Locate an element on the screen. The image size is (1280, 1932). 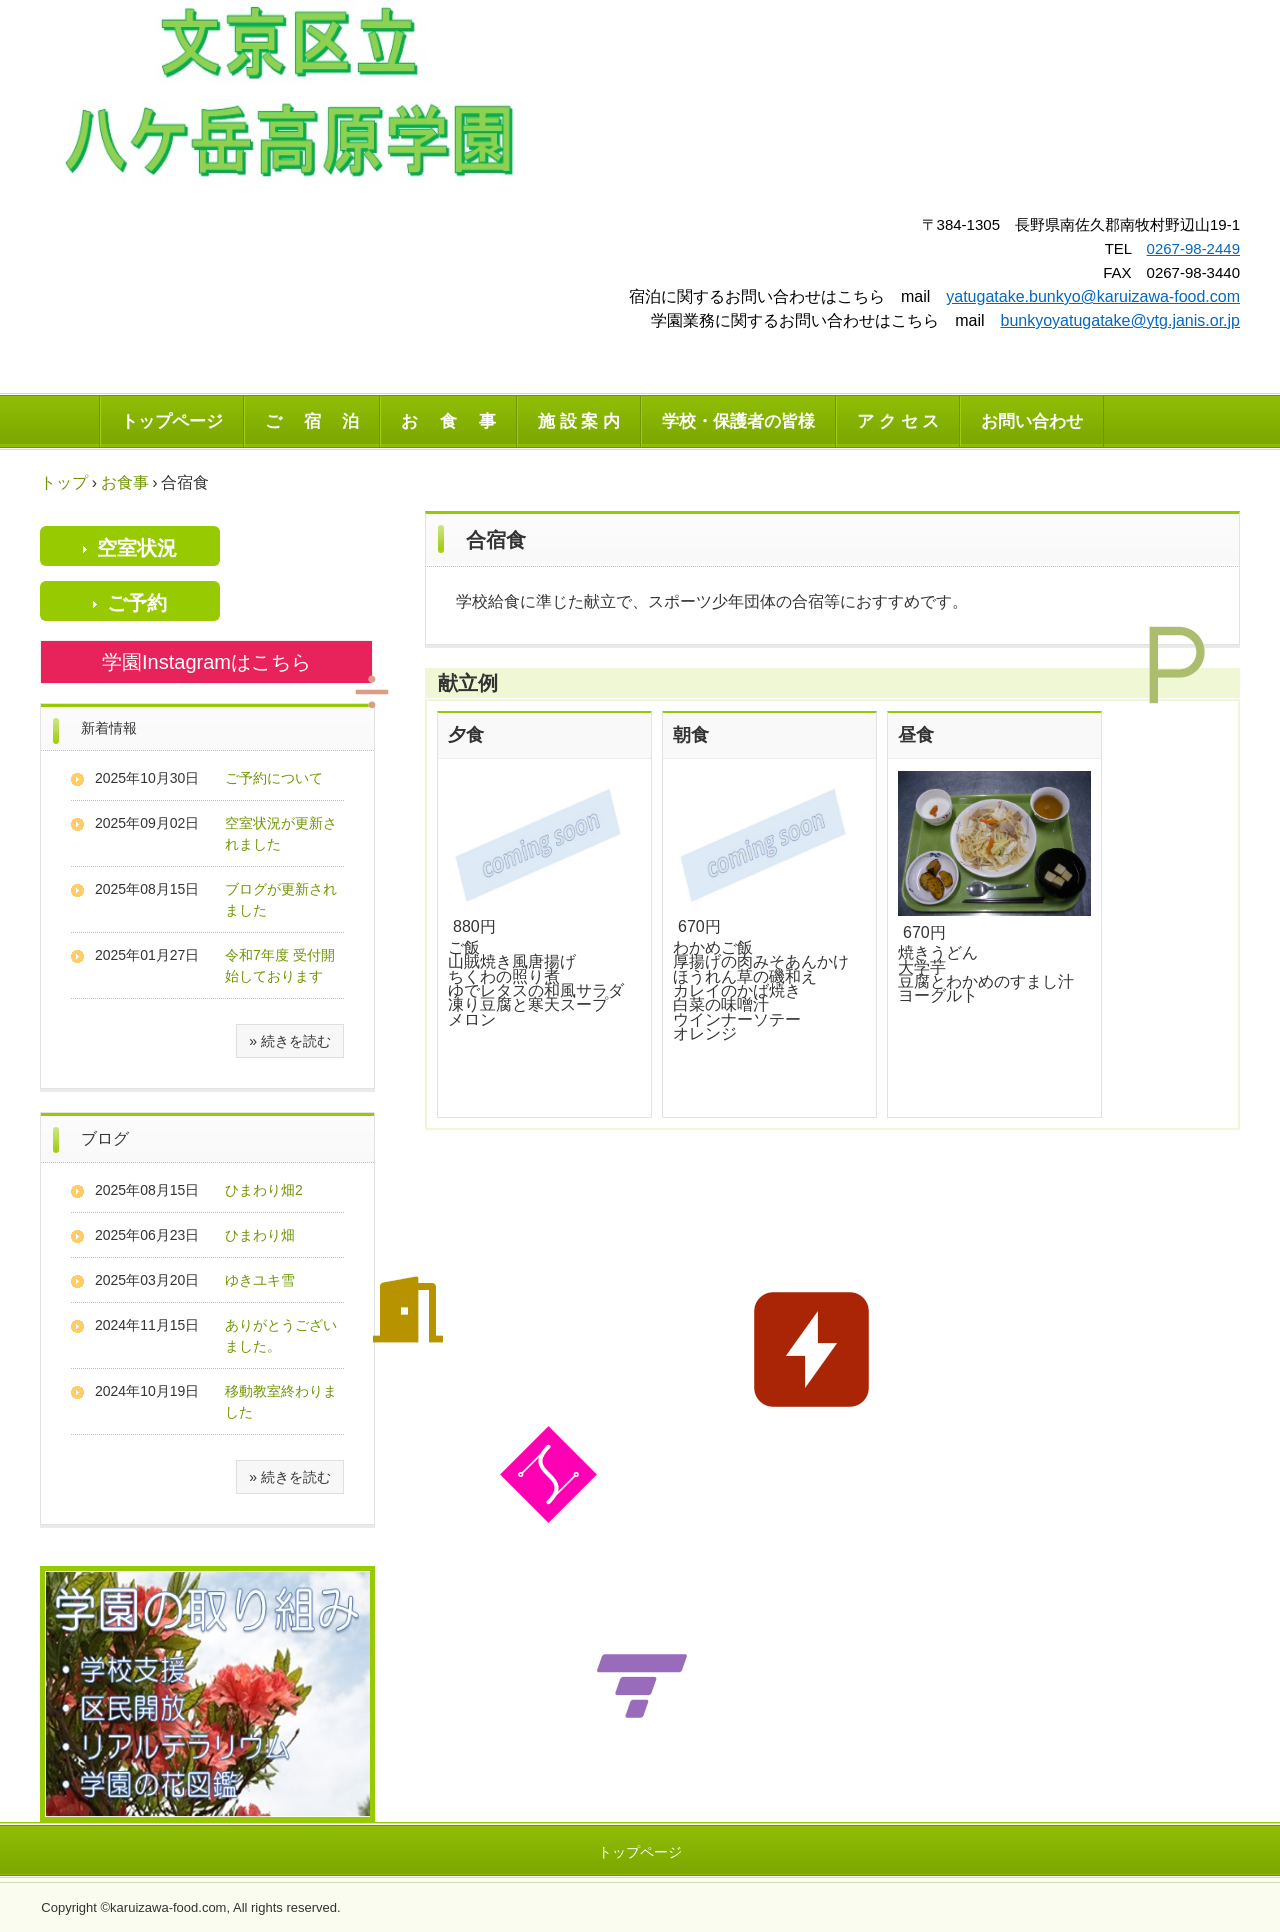
perform division calculation is located at coordinates (372, 692).